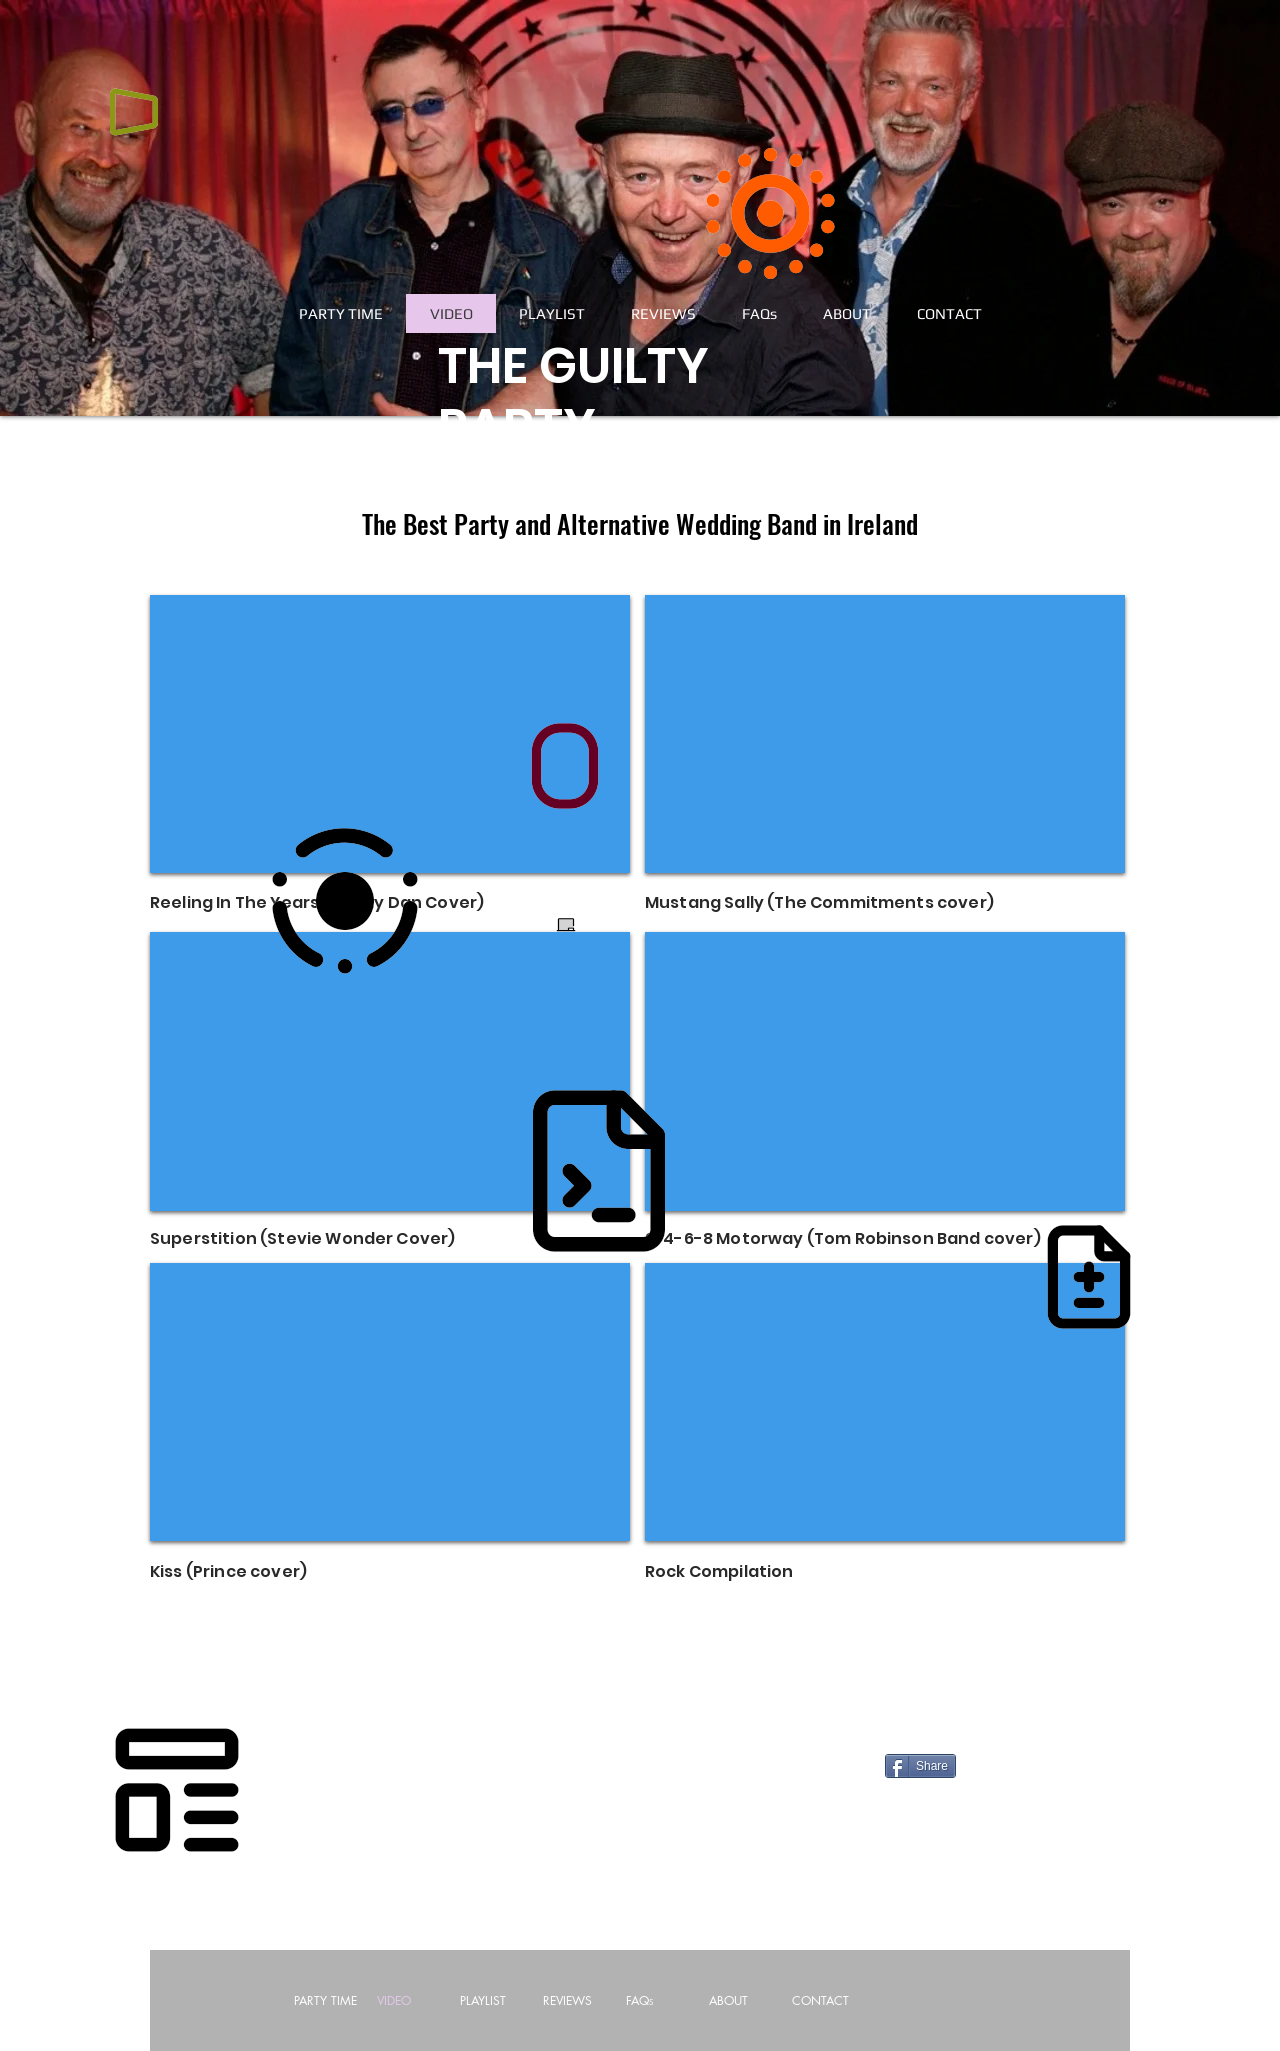 The image size is (1280, 2051). Describe the element at coordinates (1089, 1277) in the screenshot. I see `view file differences or changes` at that location.